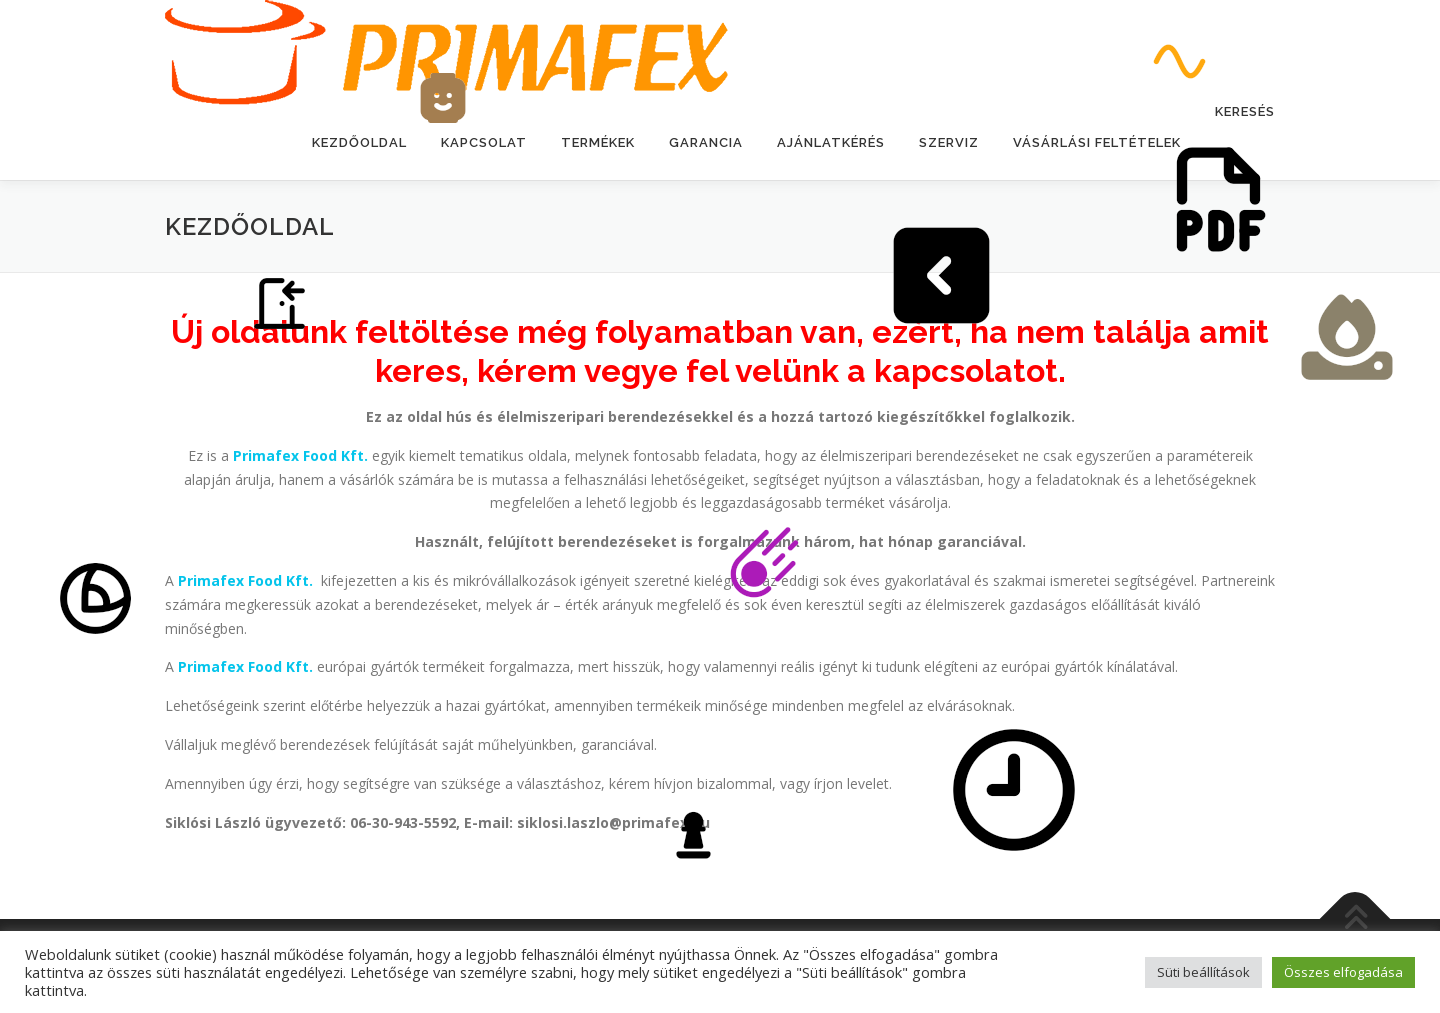  What do you see at coordinates (693, 836) in the screenshot?
I see `play chess or access chess game` at bounding box center [693, 836].